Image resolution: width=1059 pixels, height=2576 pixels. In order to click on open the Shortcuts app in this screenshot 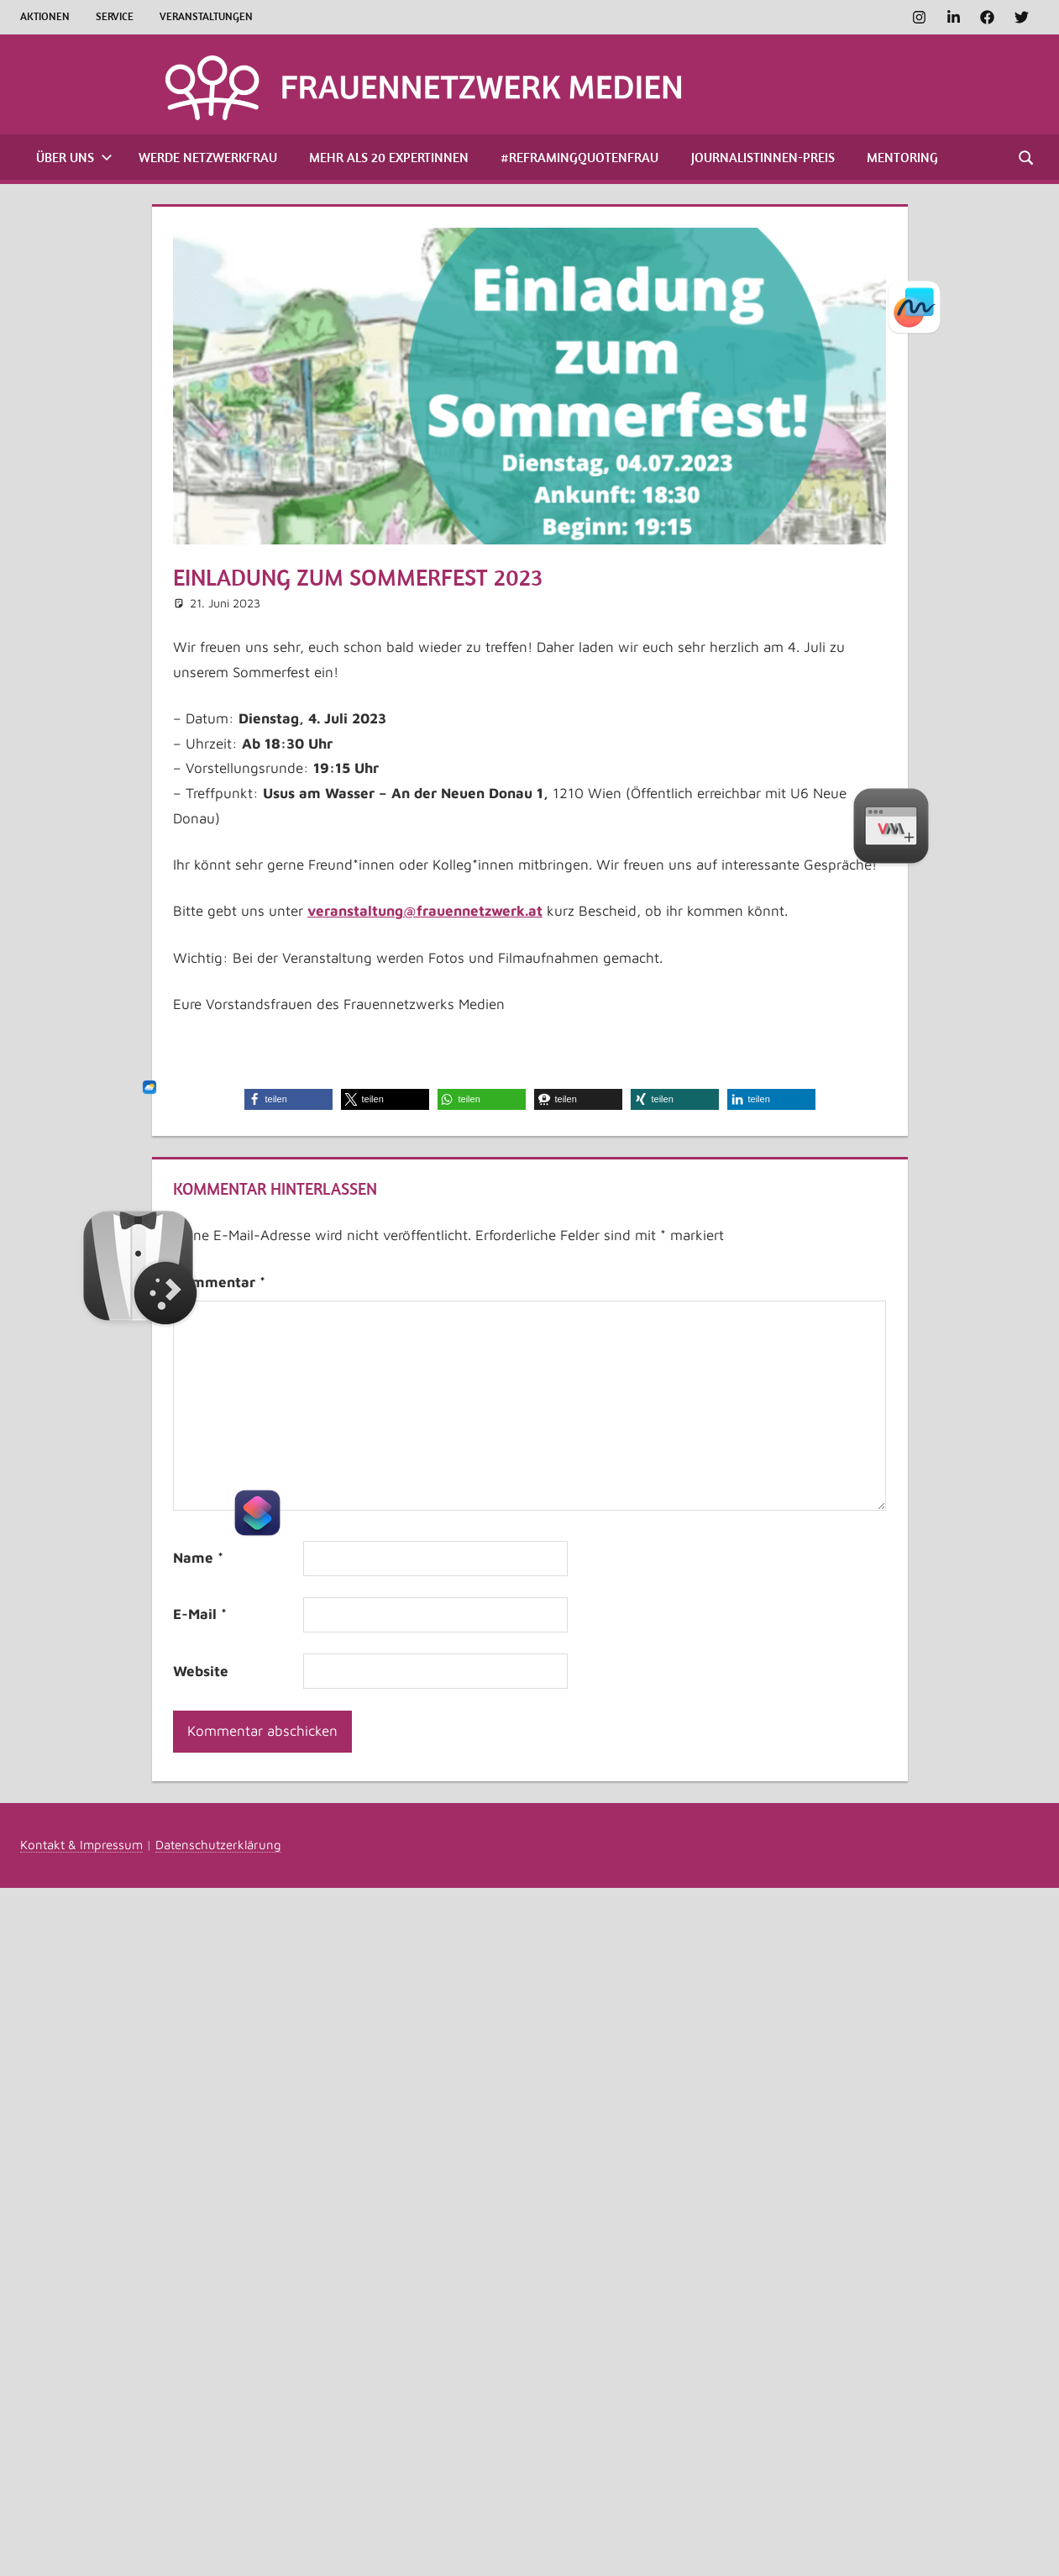, I will do `click(257, 1512)`.